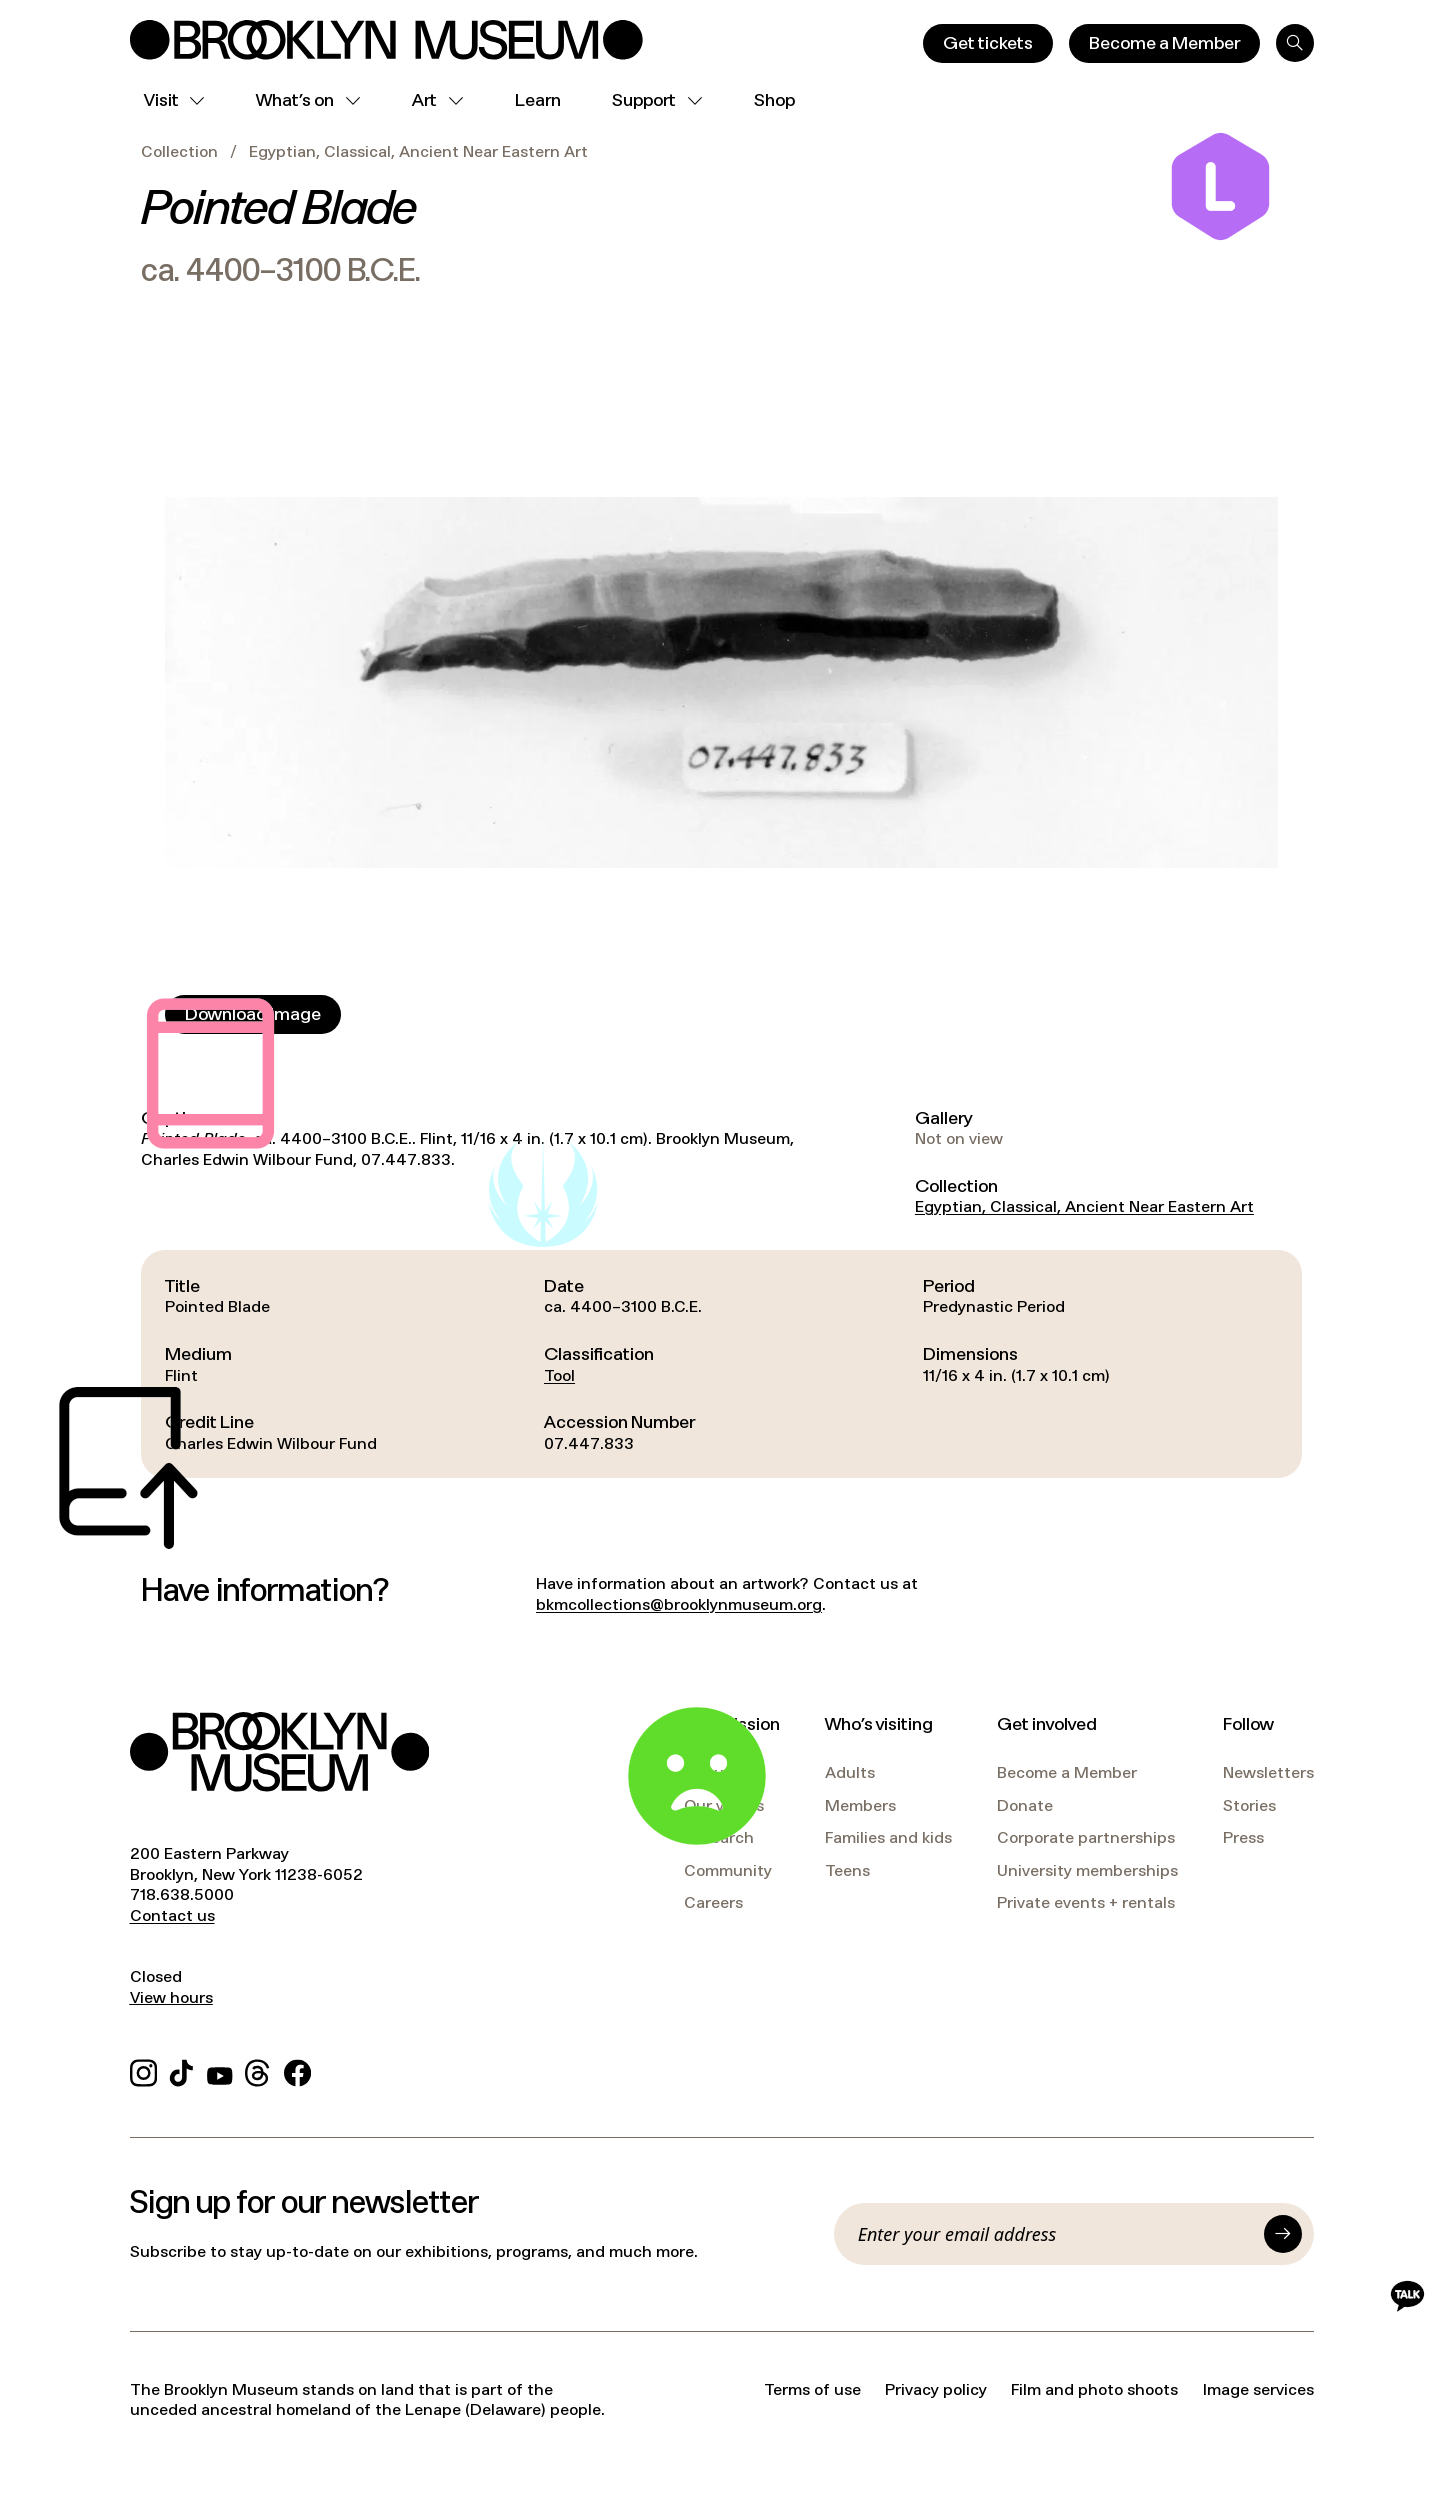 The height and width of the screenshot is (2518, 1443). What do you see at coordinates (120, 1468) in the screenshot?
I see `push changes to a repository` at bounding box center [120, 1468].